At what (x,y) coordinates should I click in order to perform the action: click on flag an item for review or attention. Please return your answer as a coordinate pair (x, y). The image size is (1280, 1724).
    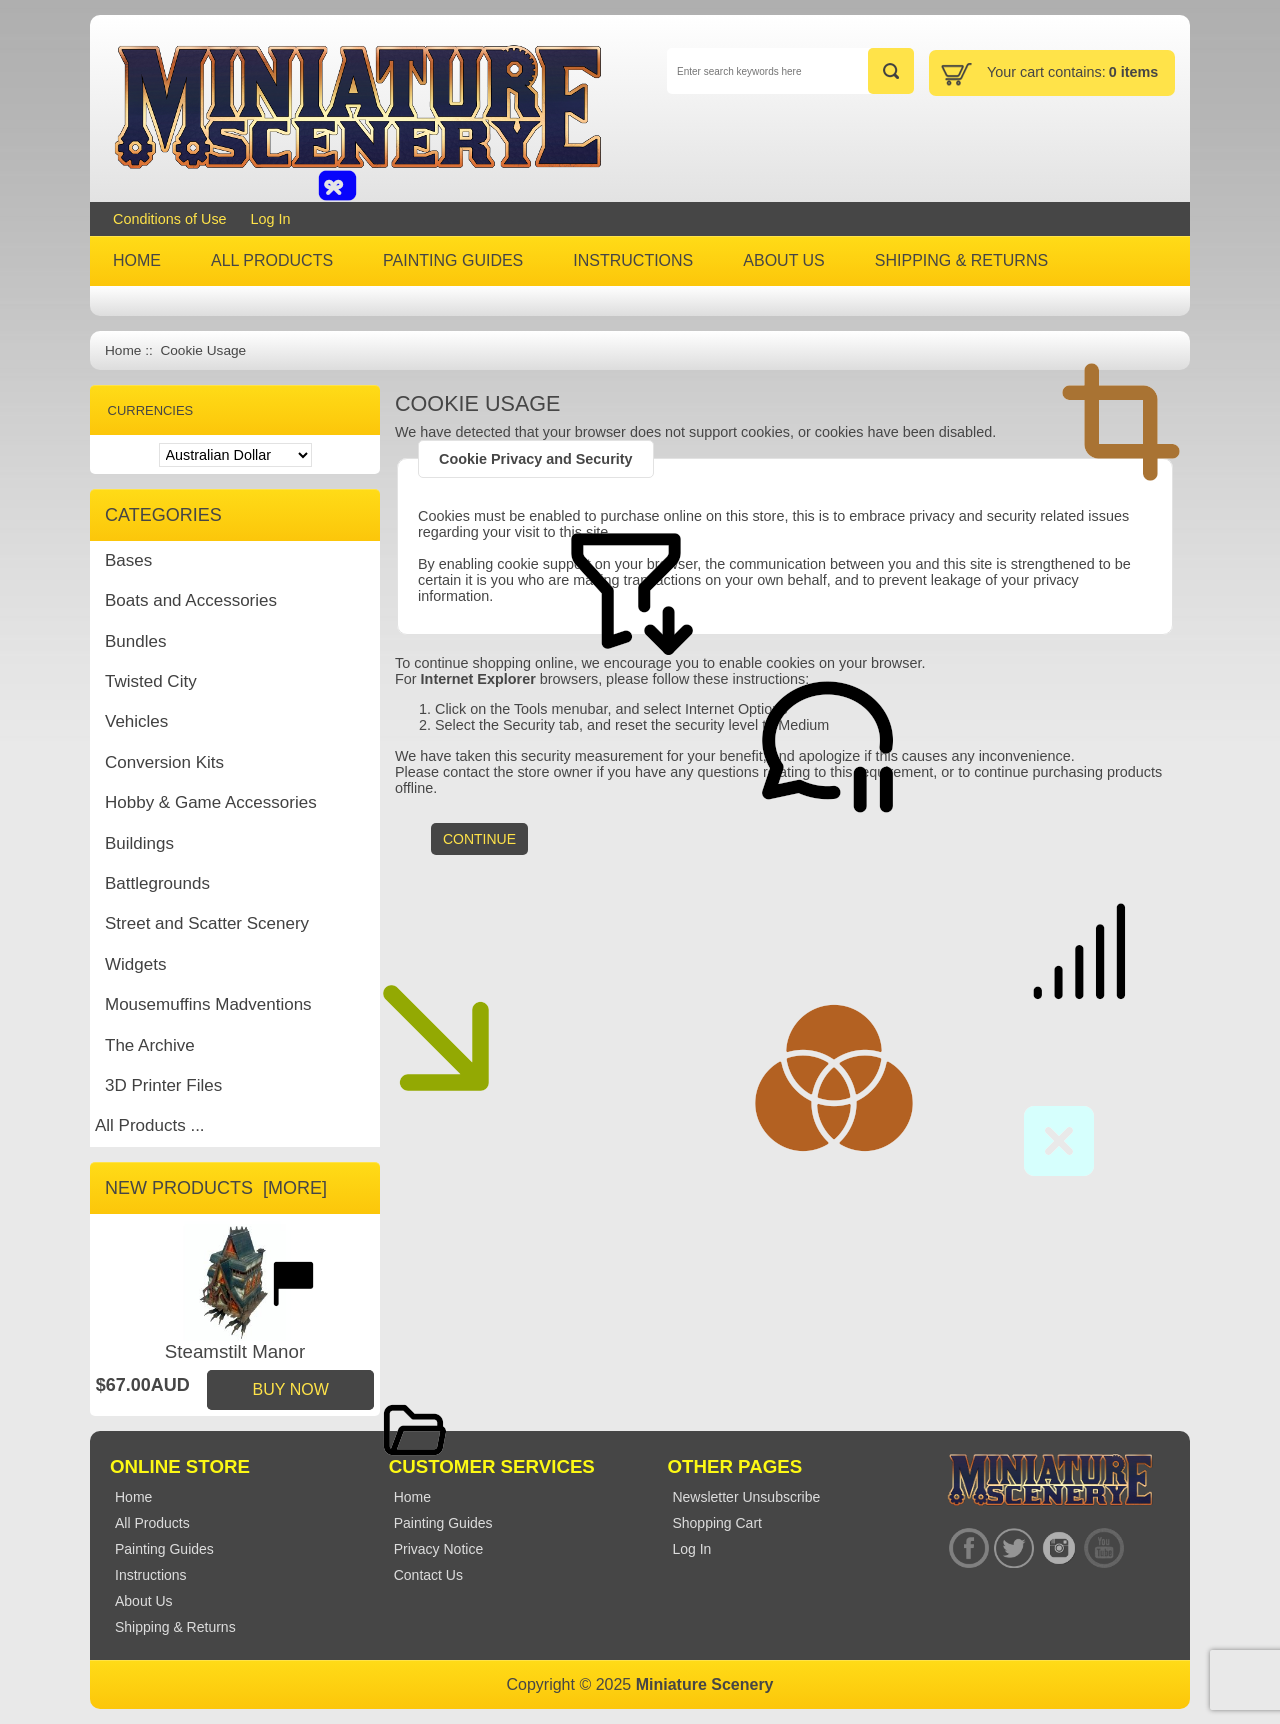
    Looking at the image, I should click on (293, 1281).